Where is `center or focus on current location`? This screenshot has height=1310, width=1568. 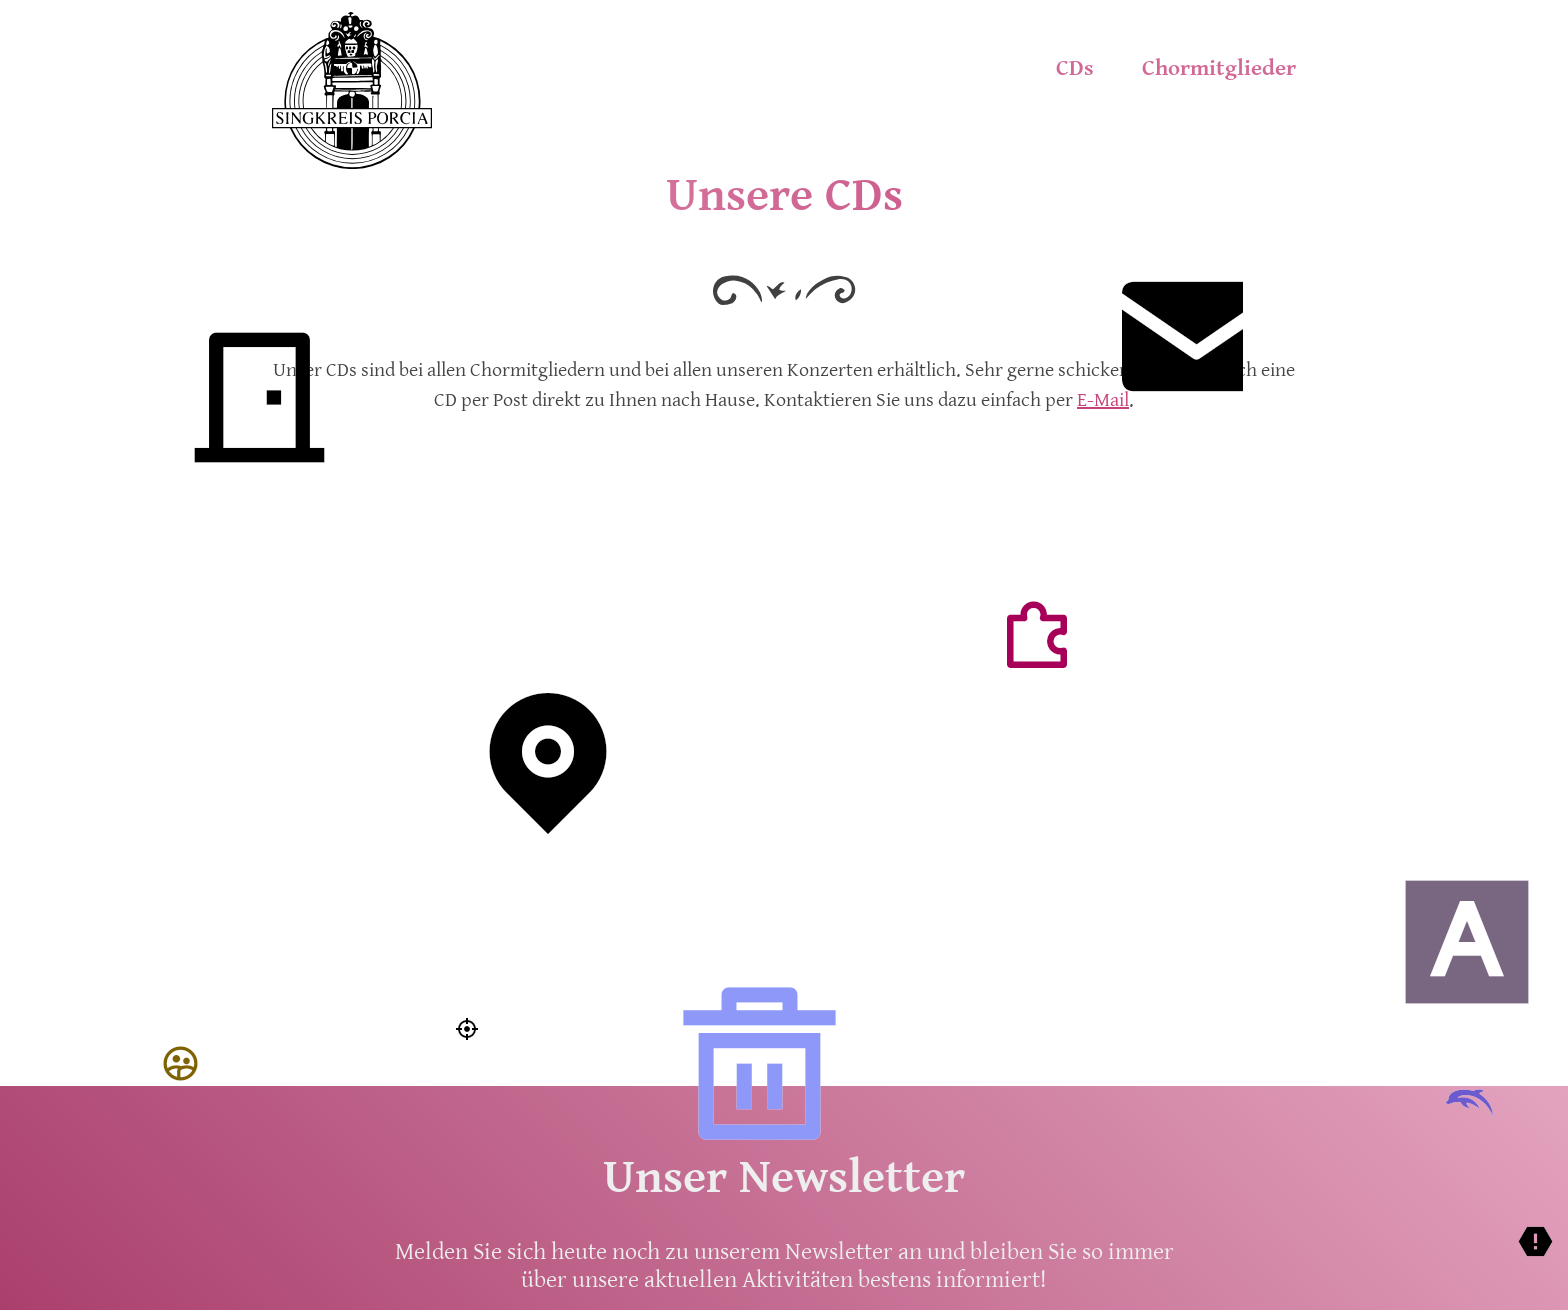 center or focus on current location is located at coordinates (467, 1029).